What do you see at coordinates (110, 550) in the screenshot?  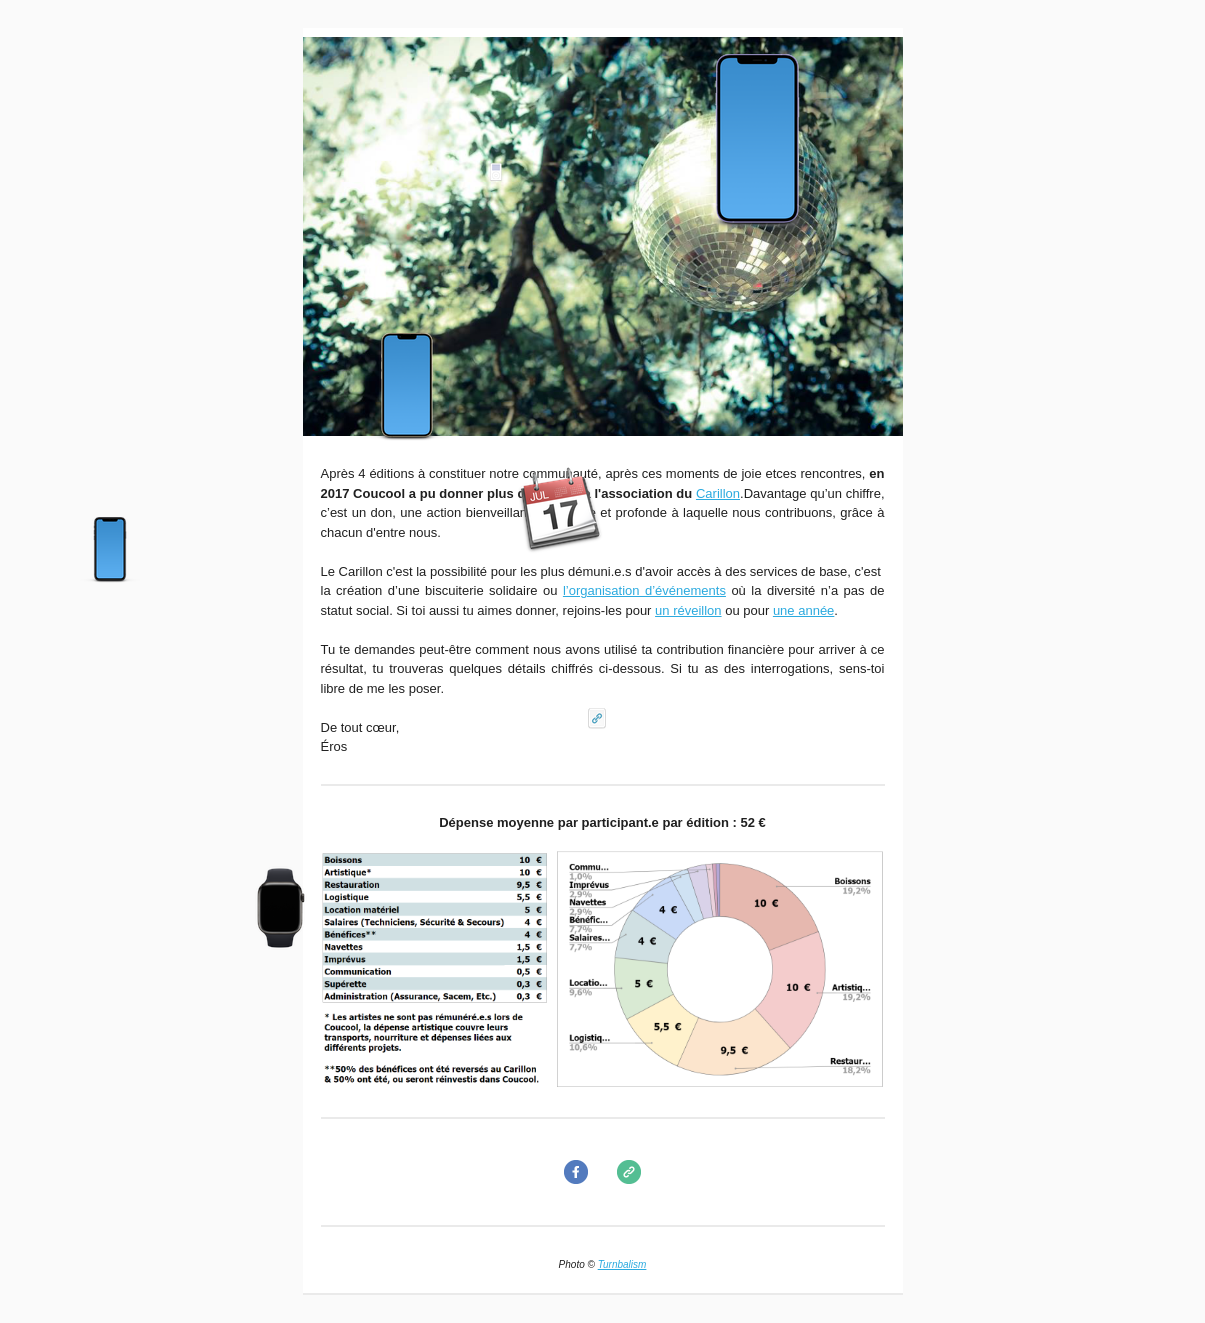 I see `iPhone 11 device icon` at bounding box center [110, 550].